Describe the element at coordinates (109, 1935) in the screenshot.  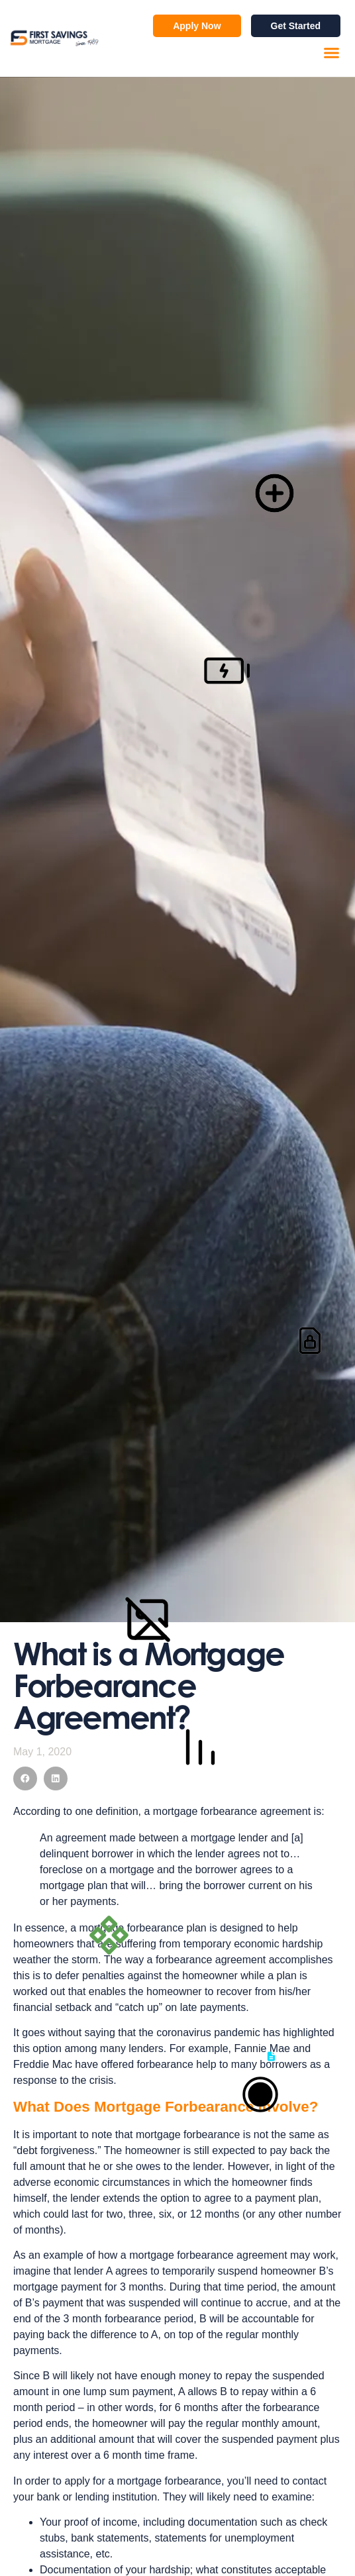
I see `access app grid or dashboard` at that location.